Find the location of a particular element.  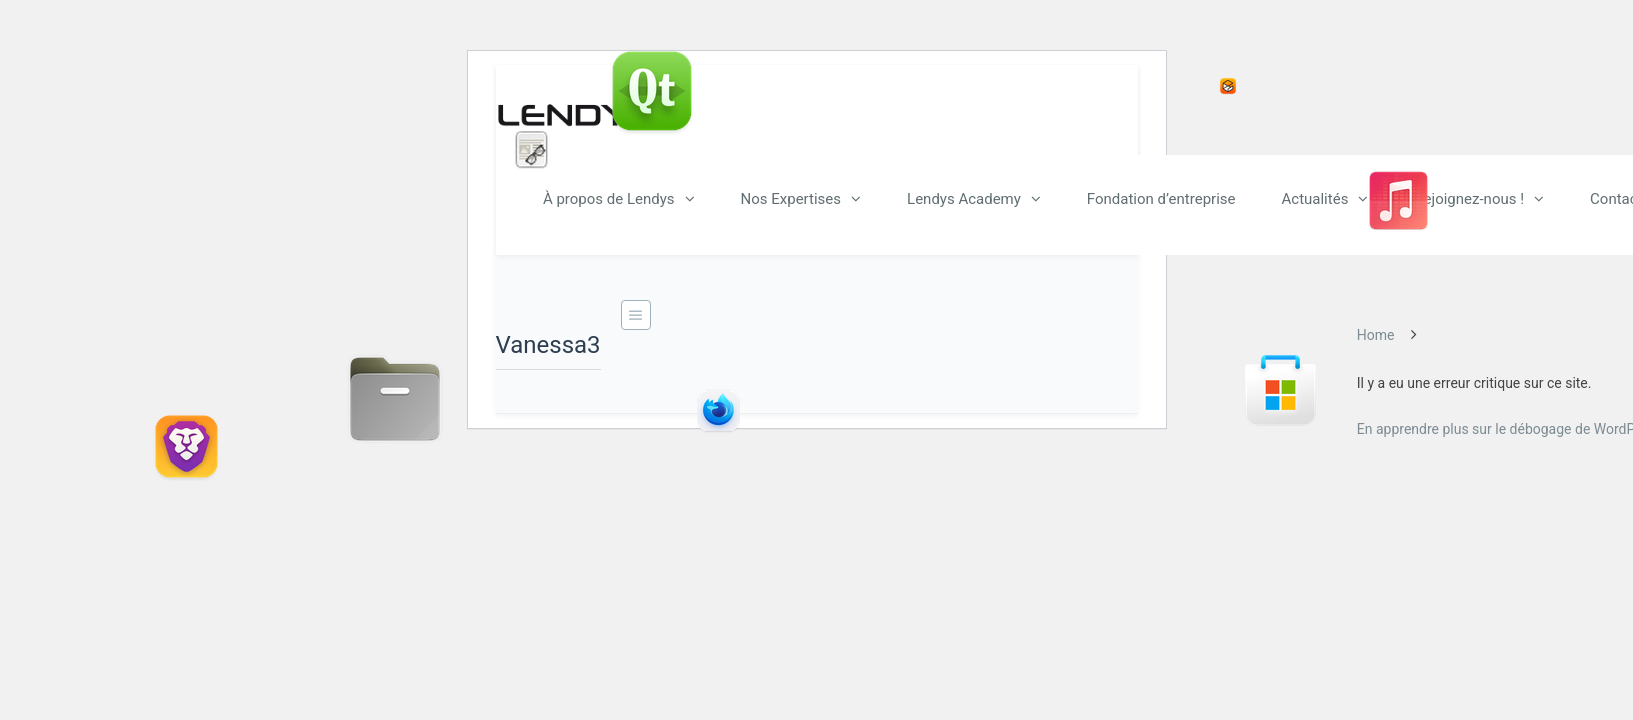

launch Qt D-Bus Viewer application is located at coordinates (652, 91).